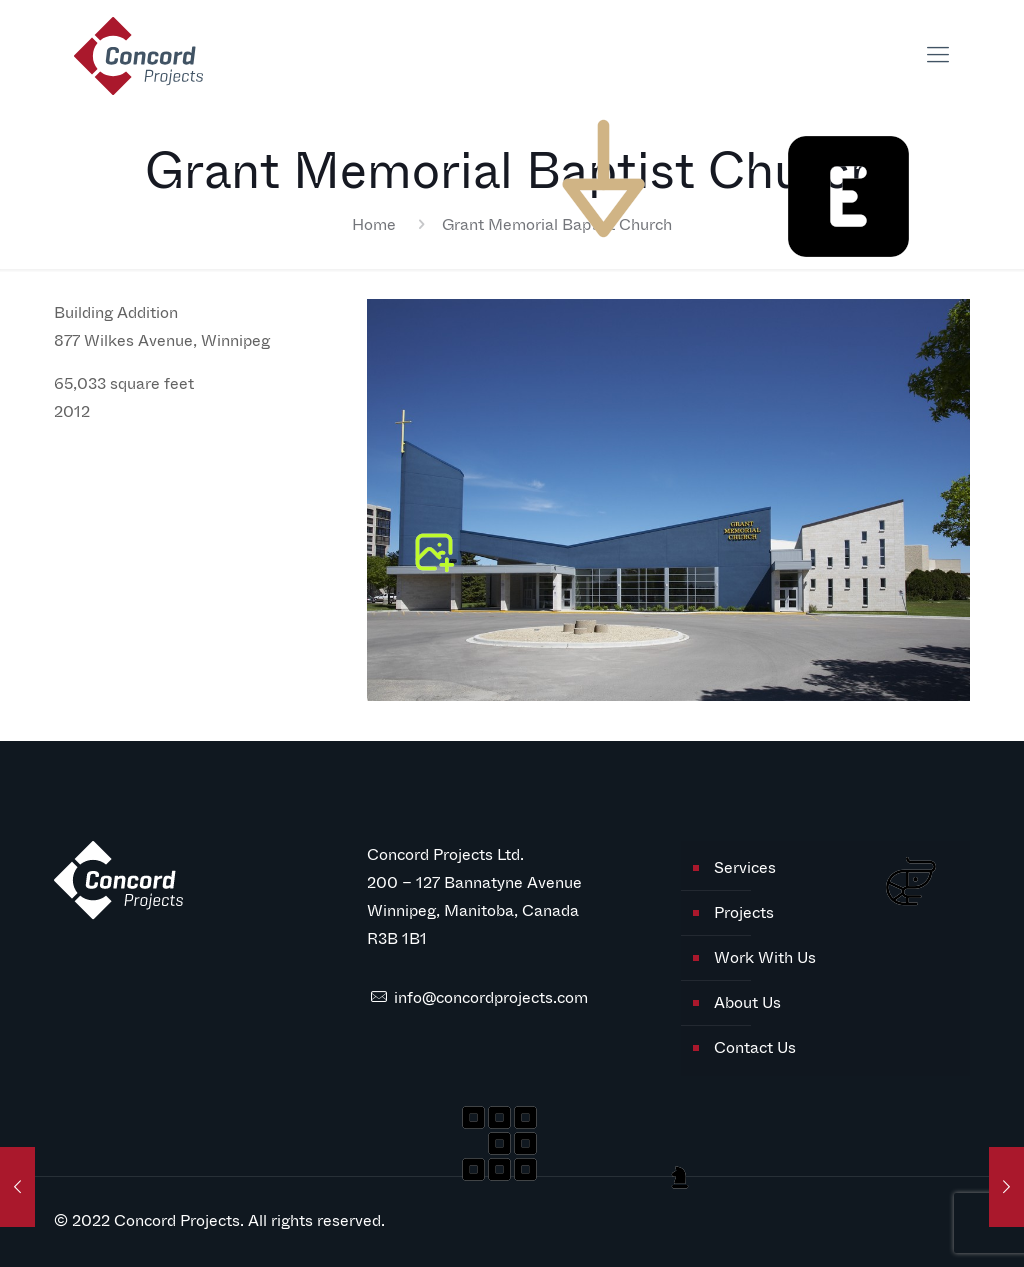 The width and height of the screenshot is (1024, 1267). Describe the element at coordinates (499, 1143) in the screenshot. I see `pnpm package manager logo` at that location.